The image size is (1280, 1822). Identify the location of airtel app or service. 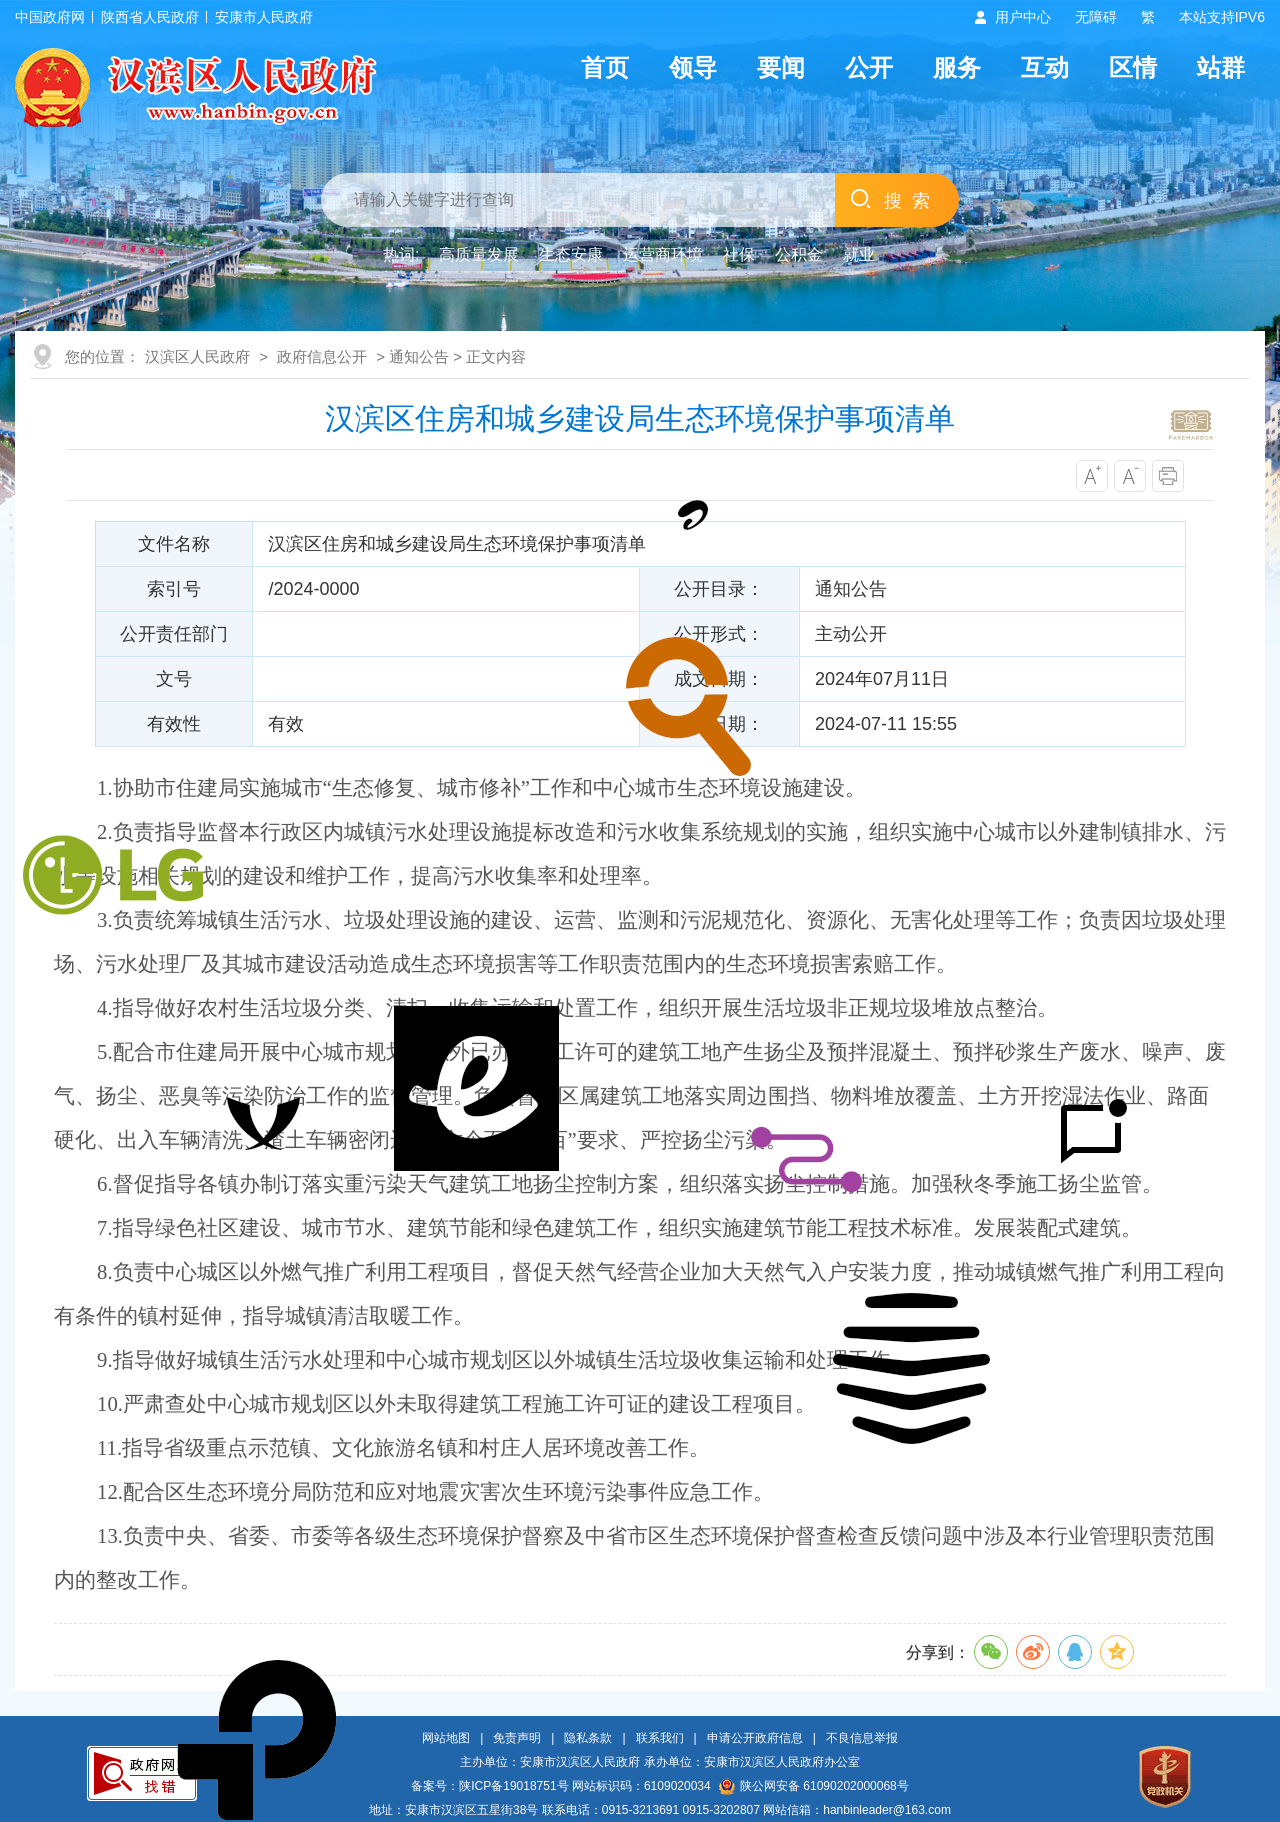
(693, 515).